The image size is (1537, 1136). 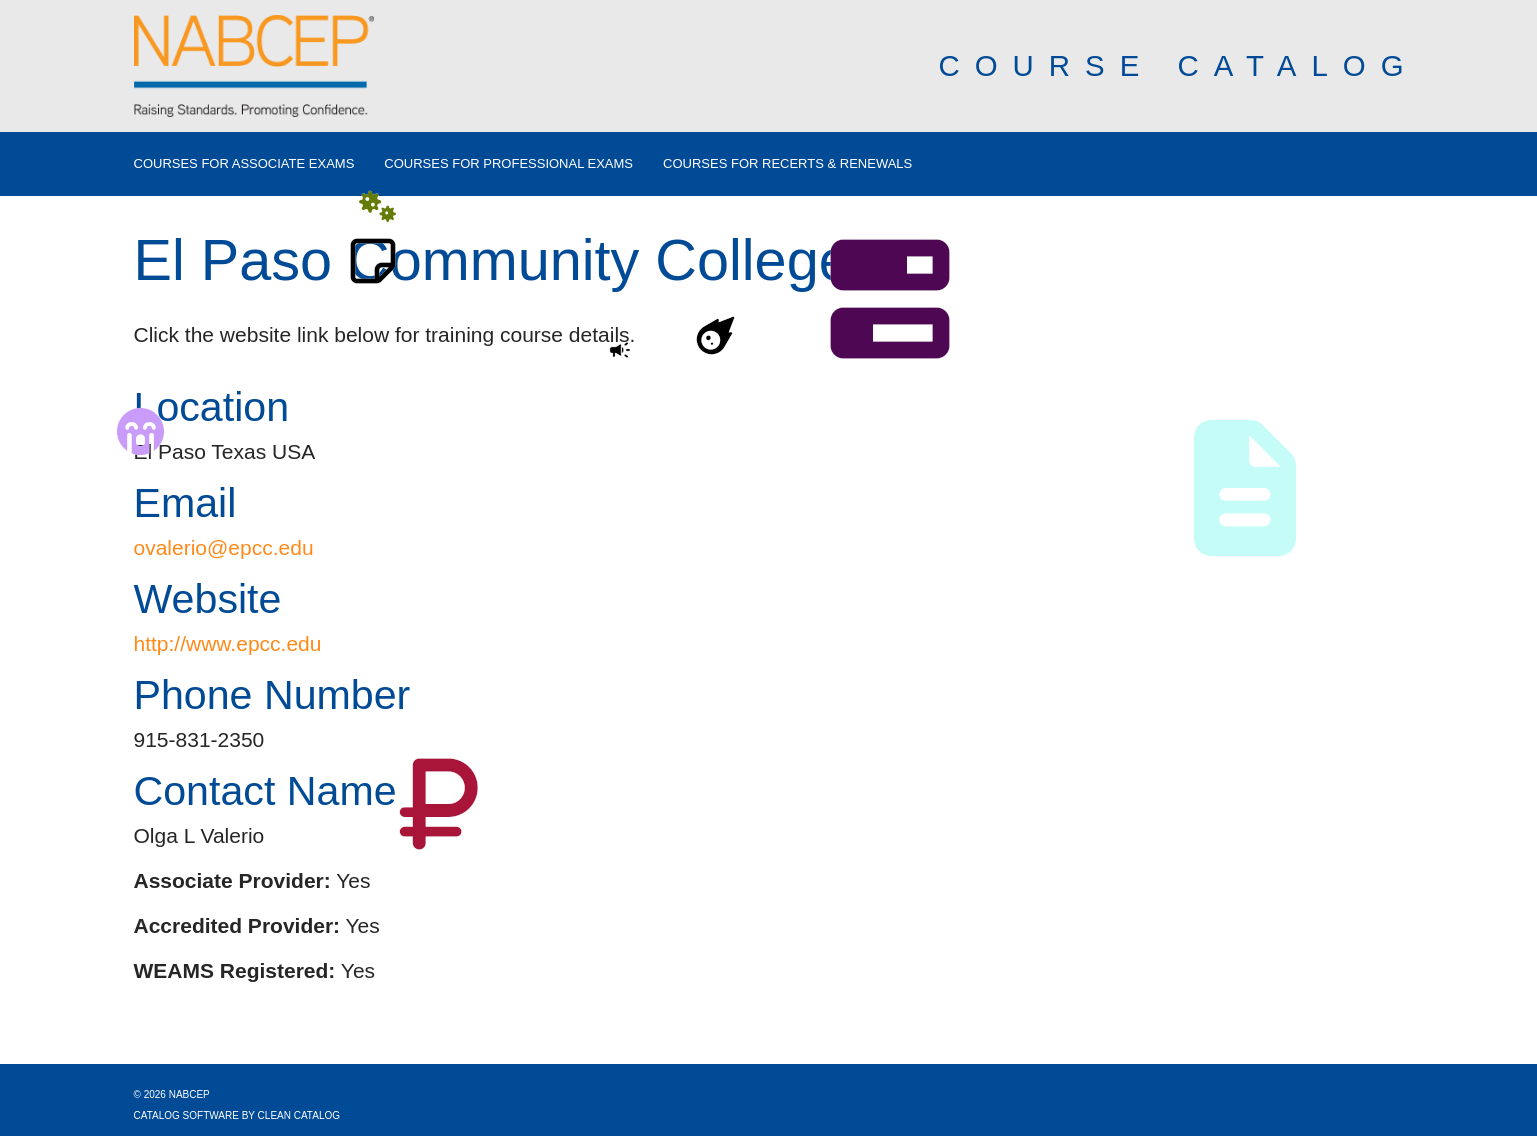 What do you see at coordinates (715, 335) in the screenshot?
I see `indicates a trending or viral item` at bounding box center [715, 335].